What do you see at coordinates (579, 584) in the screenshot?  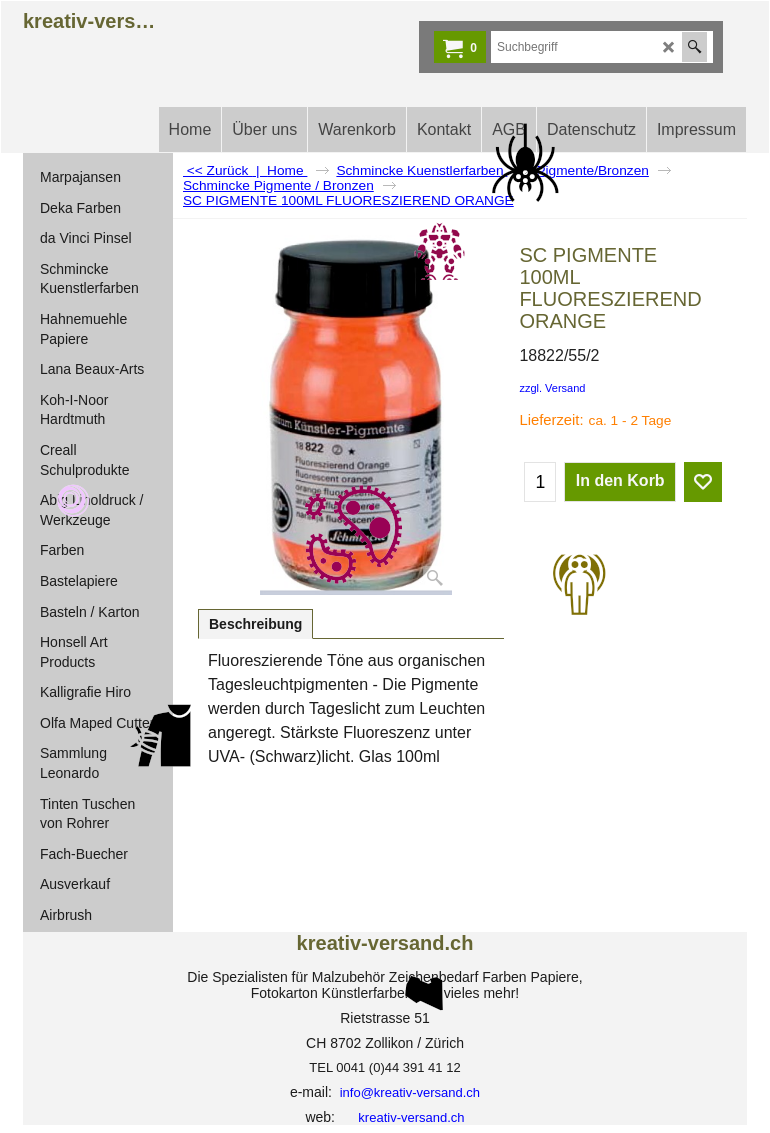 I see `indicates enhanced awareness or heightened perception state` at bounding box center [579, 584].